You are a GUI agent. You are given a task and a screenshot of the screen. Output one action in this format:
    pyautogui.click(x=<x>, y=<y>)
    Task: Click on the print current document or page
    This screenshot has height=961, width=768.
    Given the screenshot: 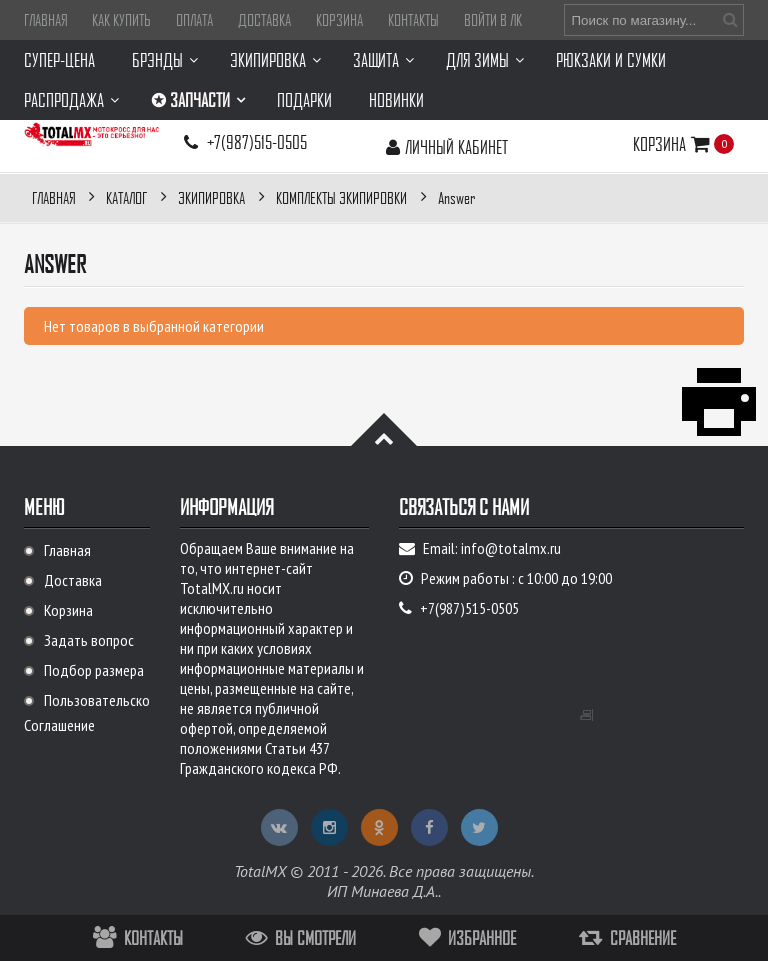 What is the action you would take?
    pyautogui.click(x=719, y=402)
    